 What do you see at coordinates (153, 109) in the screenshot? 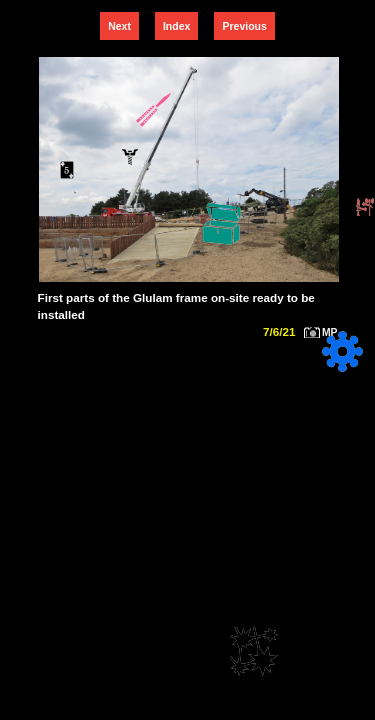
I see `select butterfly knife weapon in game inventory` at bounding box center [153, 109].